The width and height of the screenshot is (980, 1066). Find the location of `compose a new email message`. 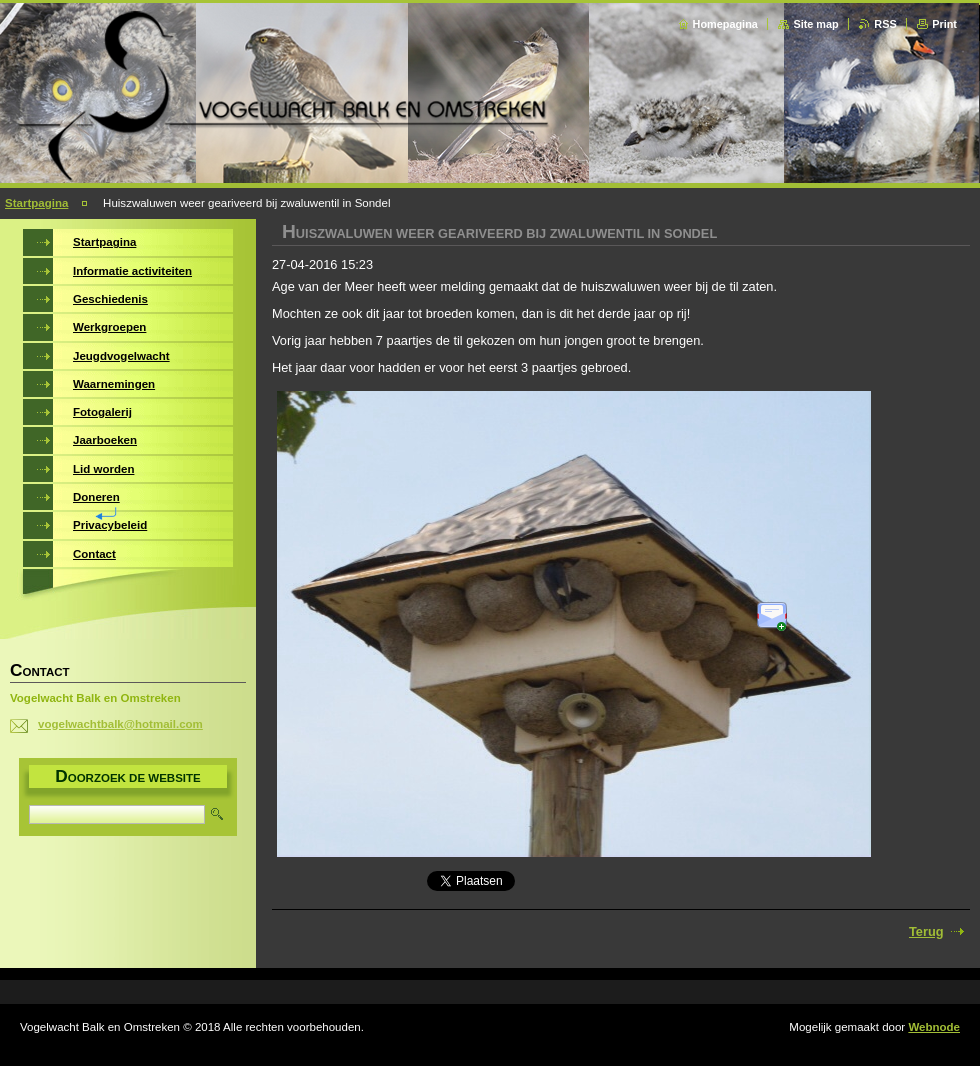

compose a new email message is located at coordinates (772, 615).